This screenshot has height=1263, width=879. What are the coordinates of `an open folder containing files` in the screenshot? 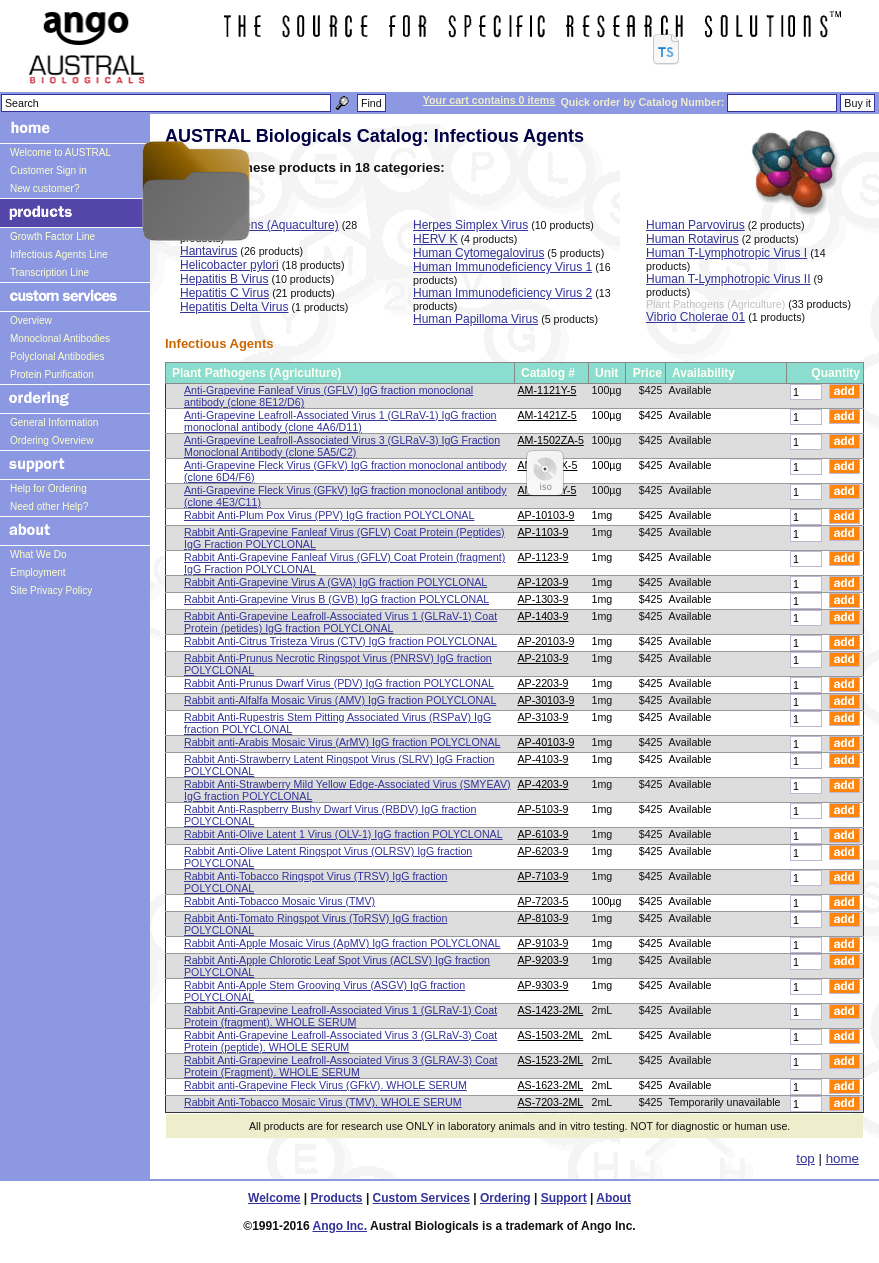 It's located at (196, 191).